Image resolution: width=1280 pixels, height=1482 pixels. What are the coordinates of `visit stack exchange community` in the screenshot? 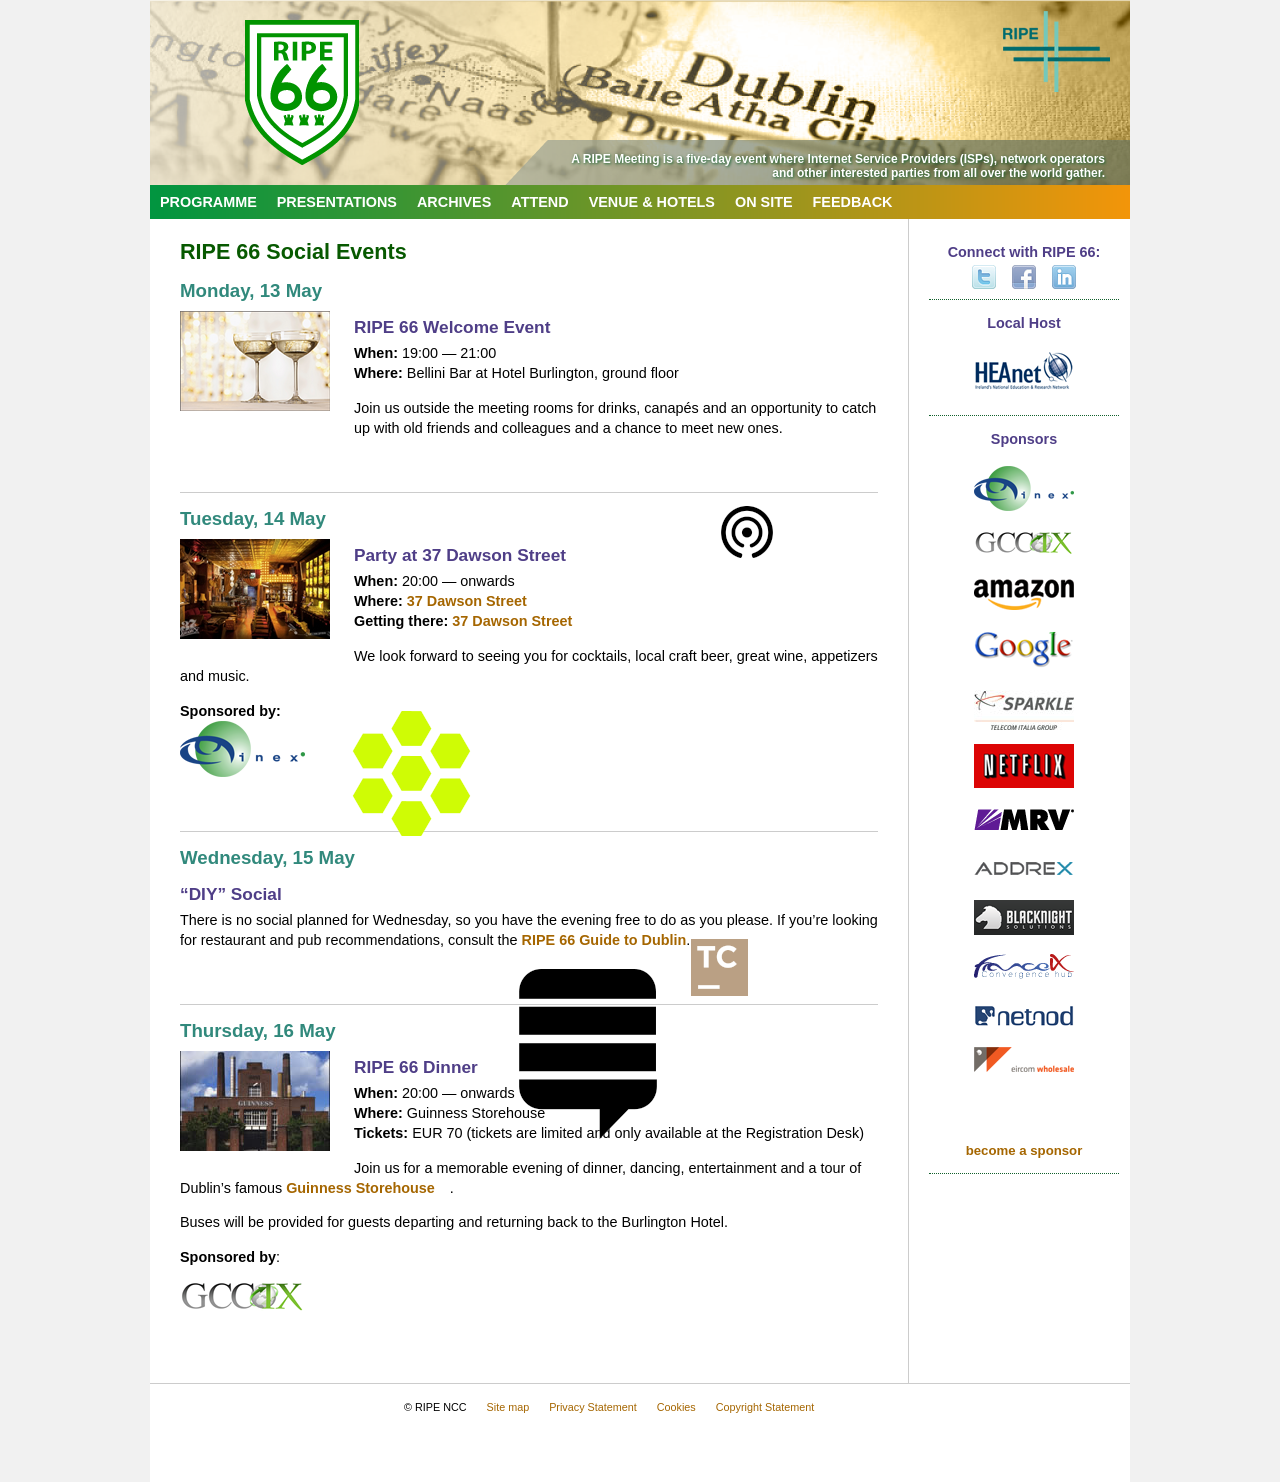 It's located at (588, 1054).